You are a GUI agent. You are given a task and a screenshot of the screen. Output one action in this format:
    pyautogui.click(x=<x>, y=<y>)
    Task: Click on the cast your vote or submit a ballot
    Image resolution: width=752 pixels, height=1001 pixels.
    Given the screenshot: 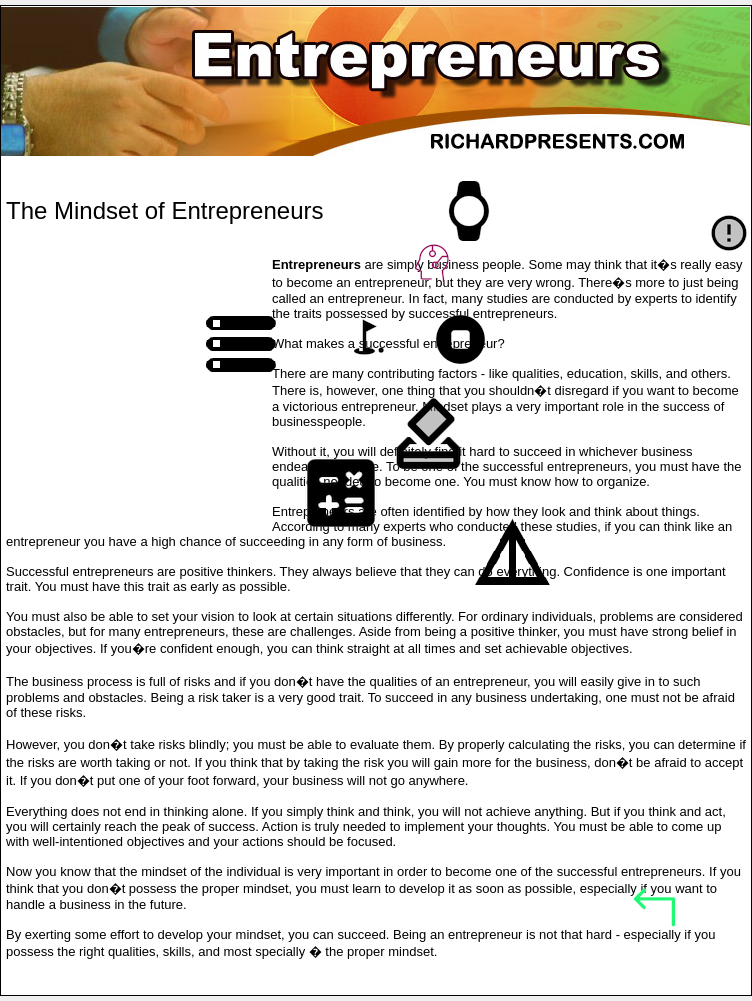 What is the action you would take?
    pyautogui.click(x=428, y=433)
    